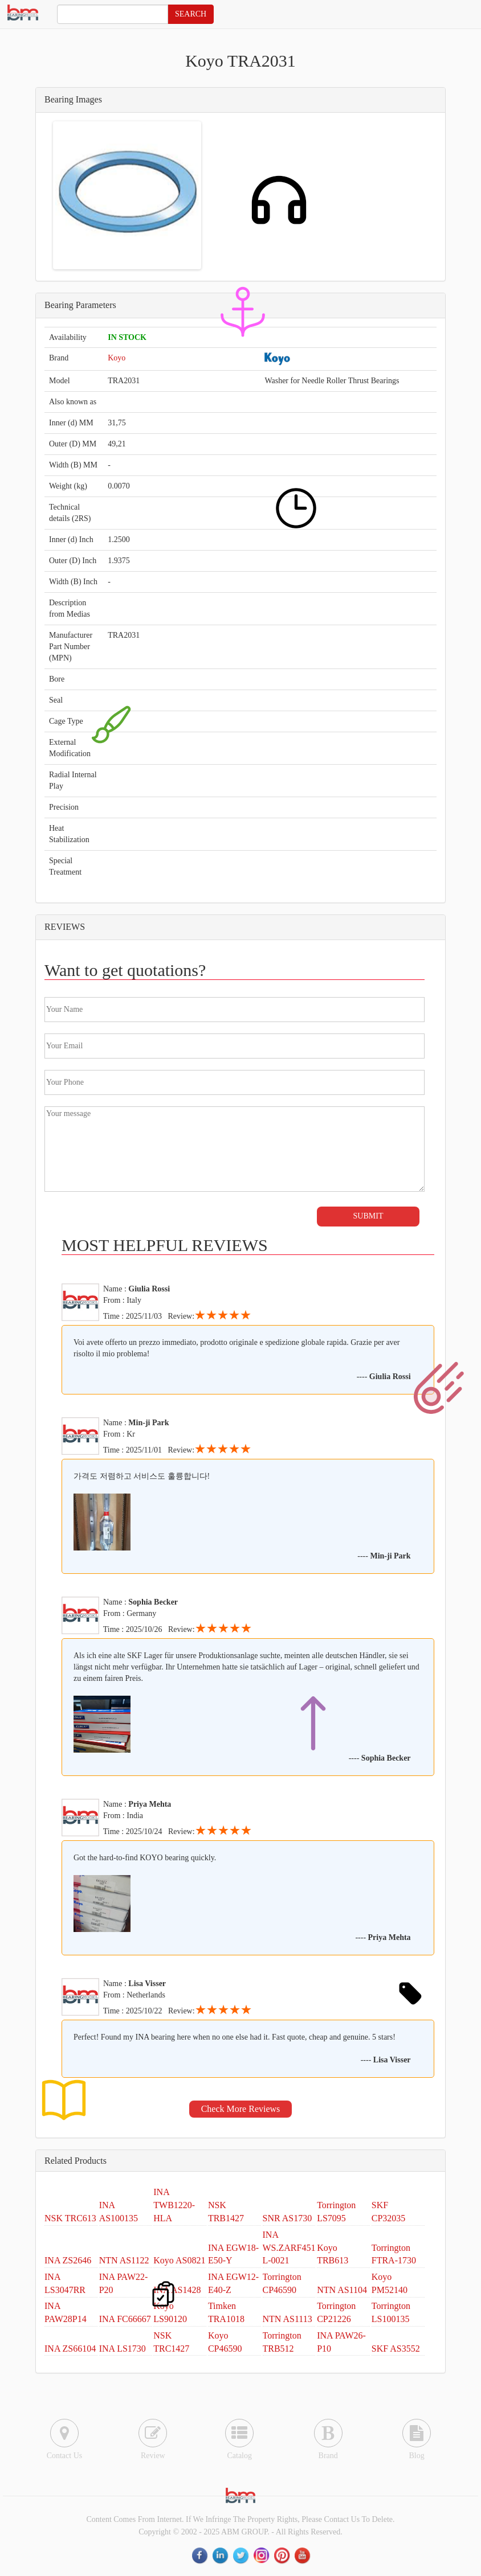  What do you see at coordinates (64, 2100) in the screenshot?
I see `open reading mode or e-reader` at bounding box center [64, 2100].